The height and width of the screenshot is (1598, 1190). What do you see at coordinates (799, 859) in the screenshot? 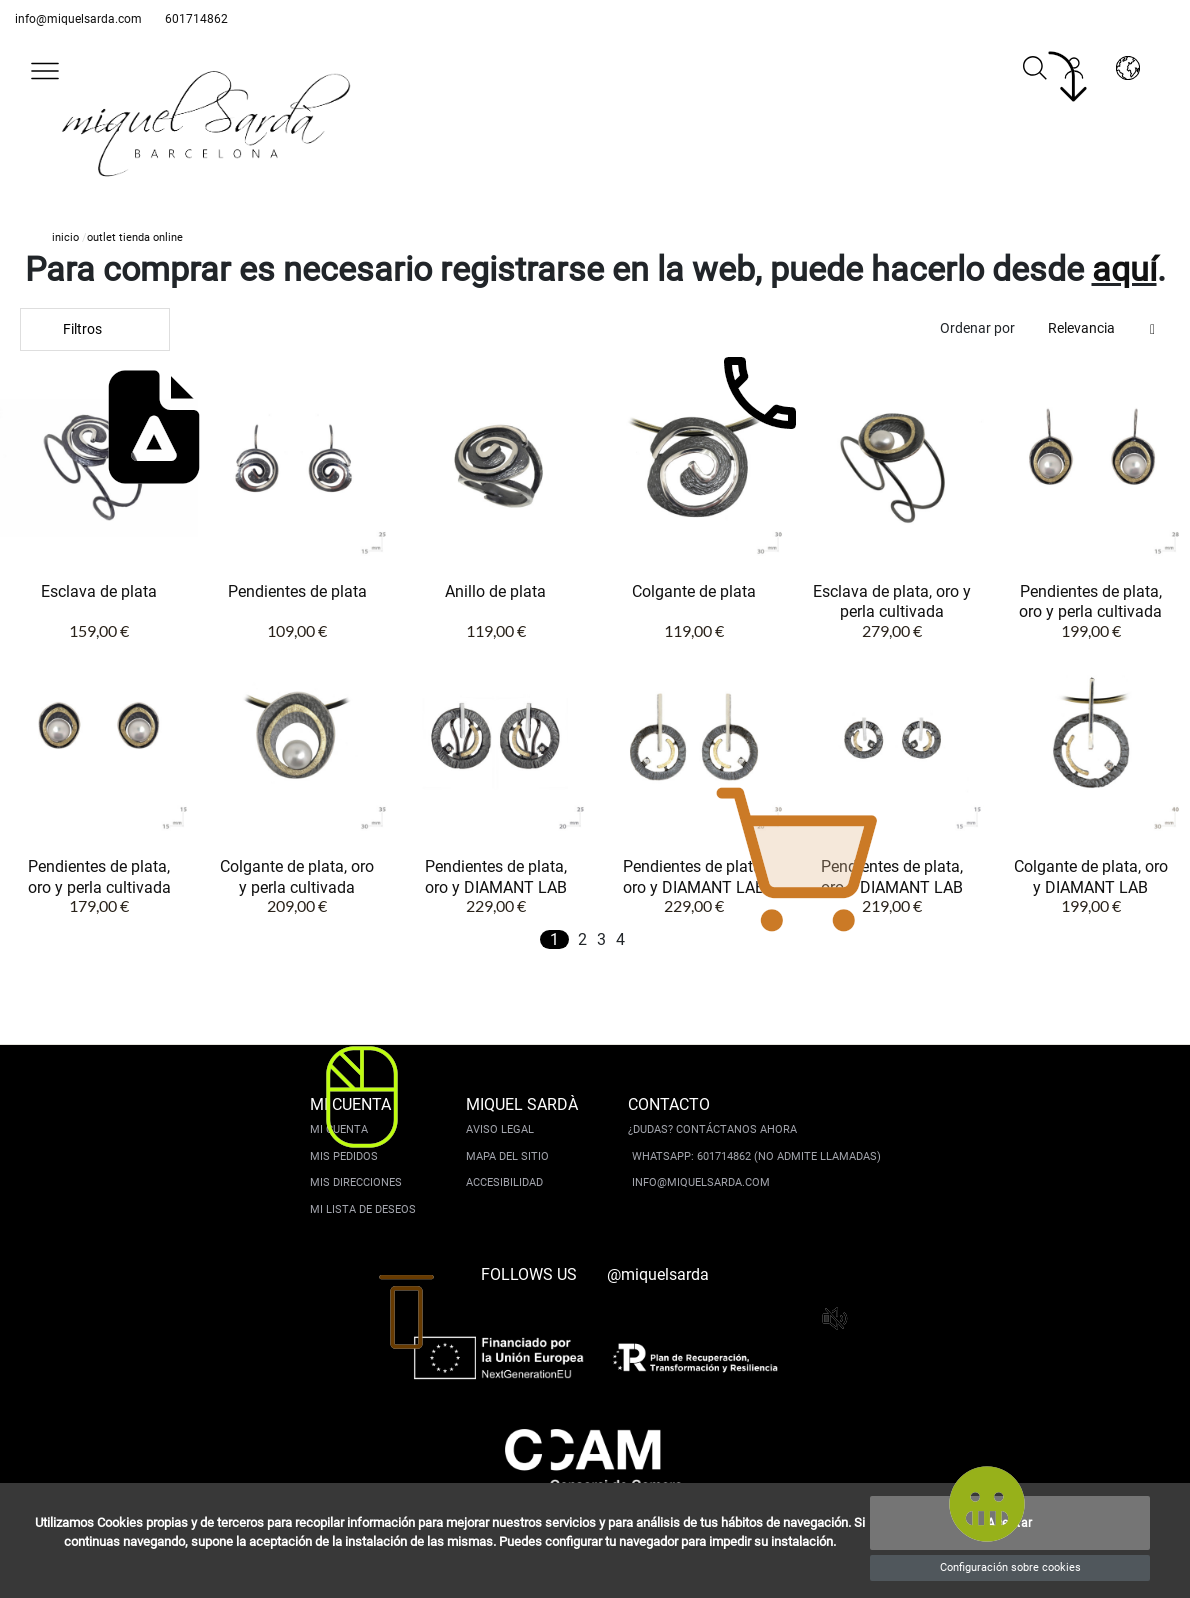
I see `view your shopping cart` at bounding box center [799, 859].